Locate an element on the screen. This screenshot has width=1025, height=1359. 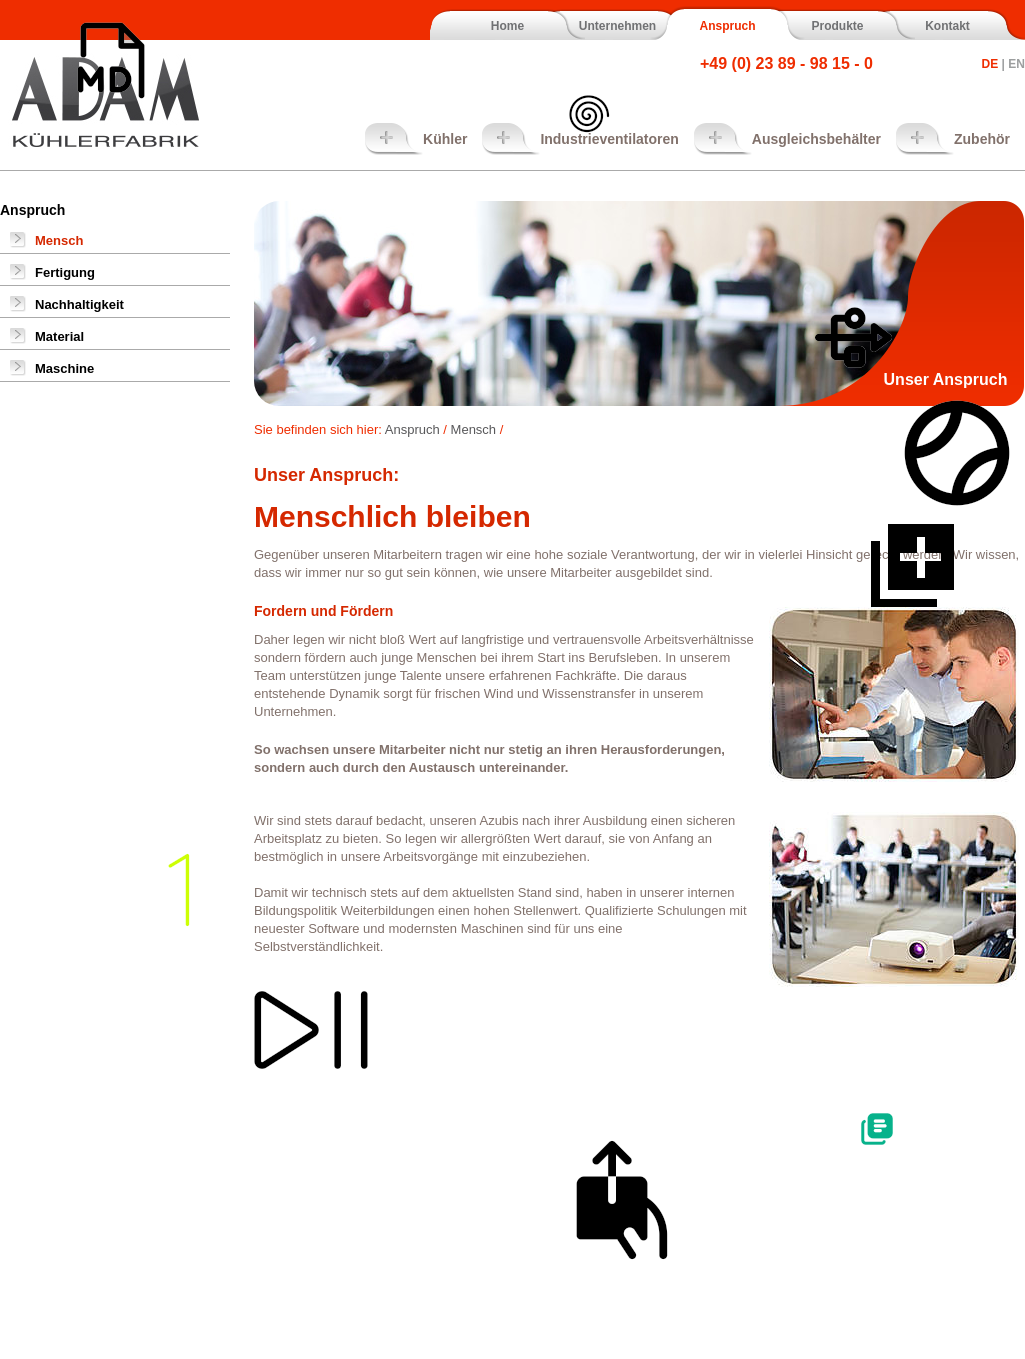
add to queue is located at coordinates (912, 565).